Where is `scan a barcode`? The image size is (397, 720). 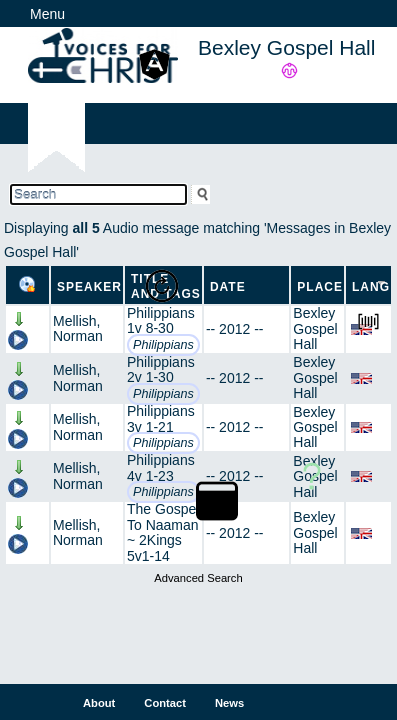
scan a barcode is located at coordinates (368, 321).